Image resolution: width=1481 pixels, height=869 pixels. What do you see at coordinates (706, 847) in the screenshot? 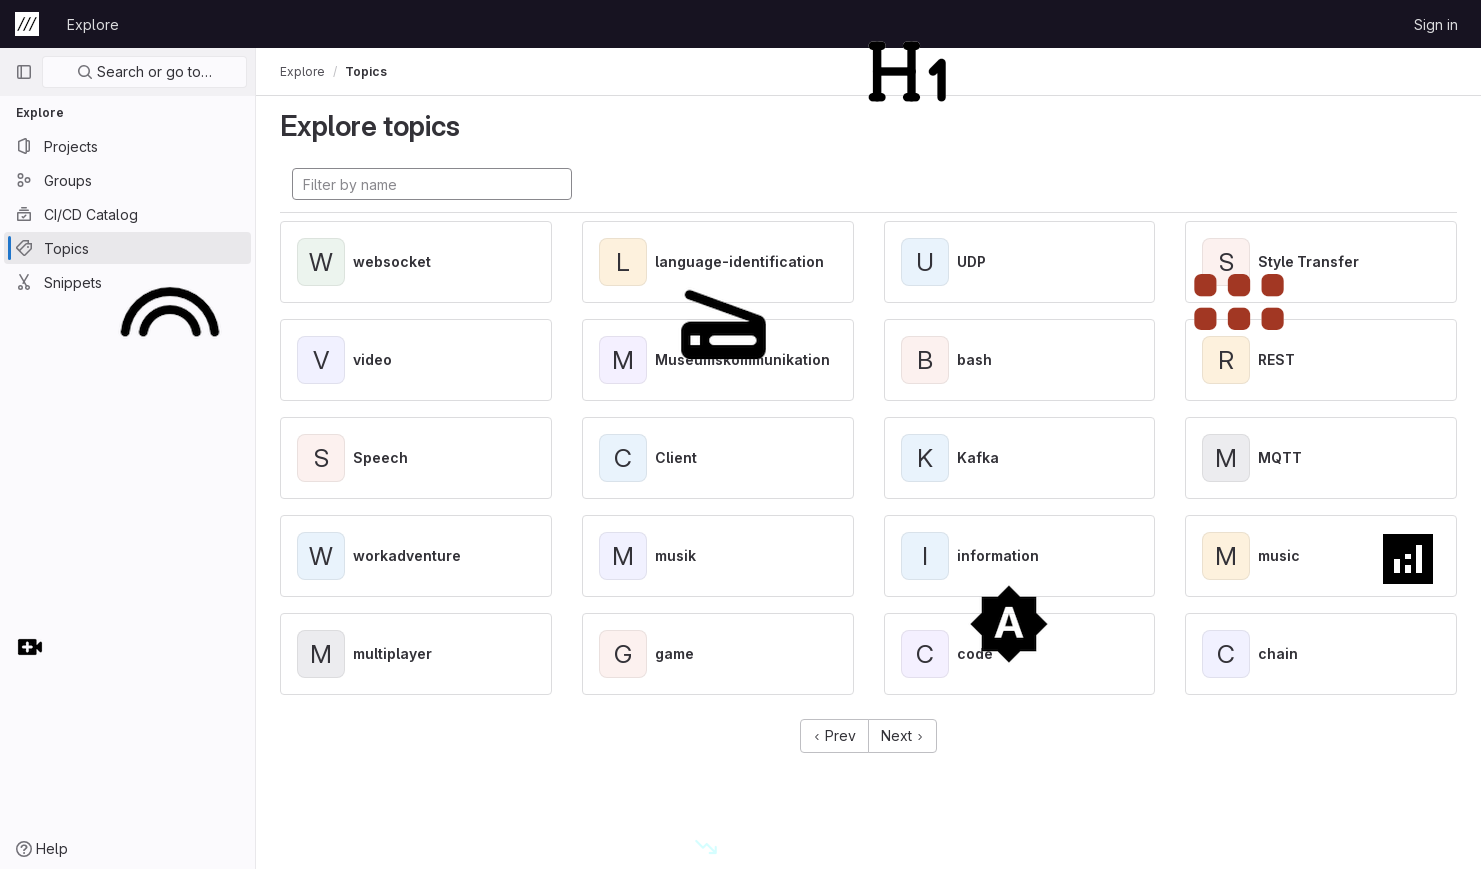
I see `indicates a declining trend or decrease in value` at bounding box center [706, 847].